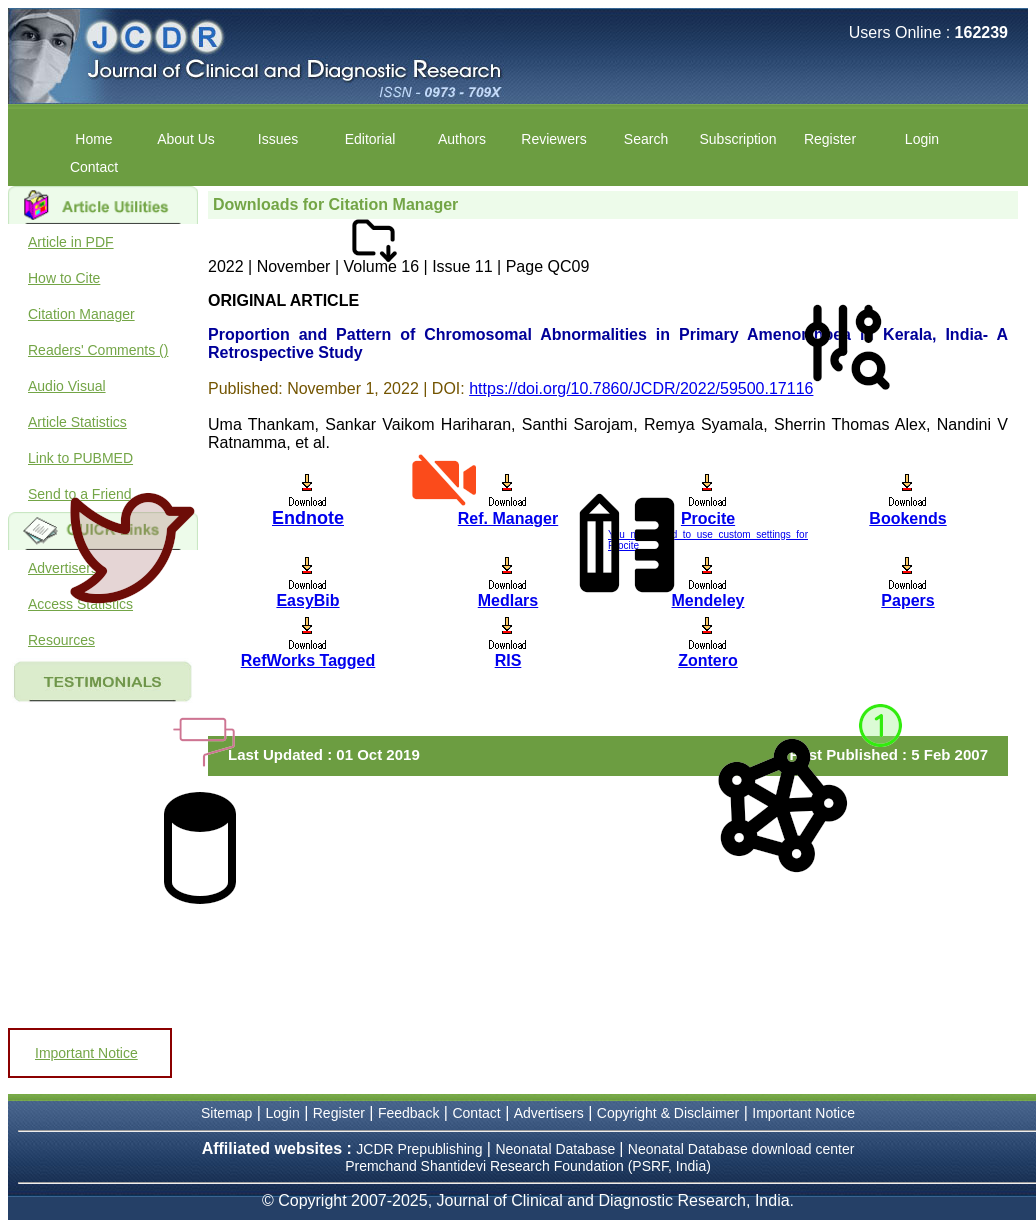 This screenshot has width=1036, height=1228. What do you see at coordinates (442, 480) in the screenshot?
I see `camera is off or disabled` at bounding box center [442, 480].